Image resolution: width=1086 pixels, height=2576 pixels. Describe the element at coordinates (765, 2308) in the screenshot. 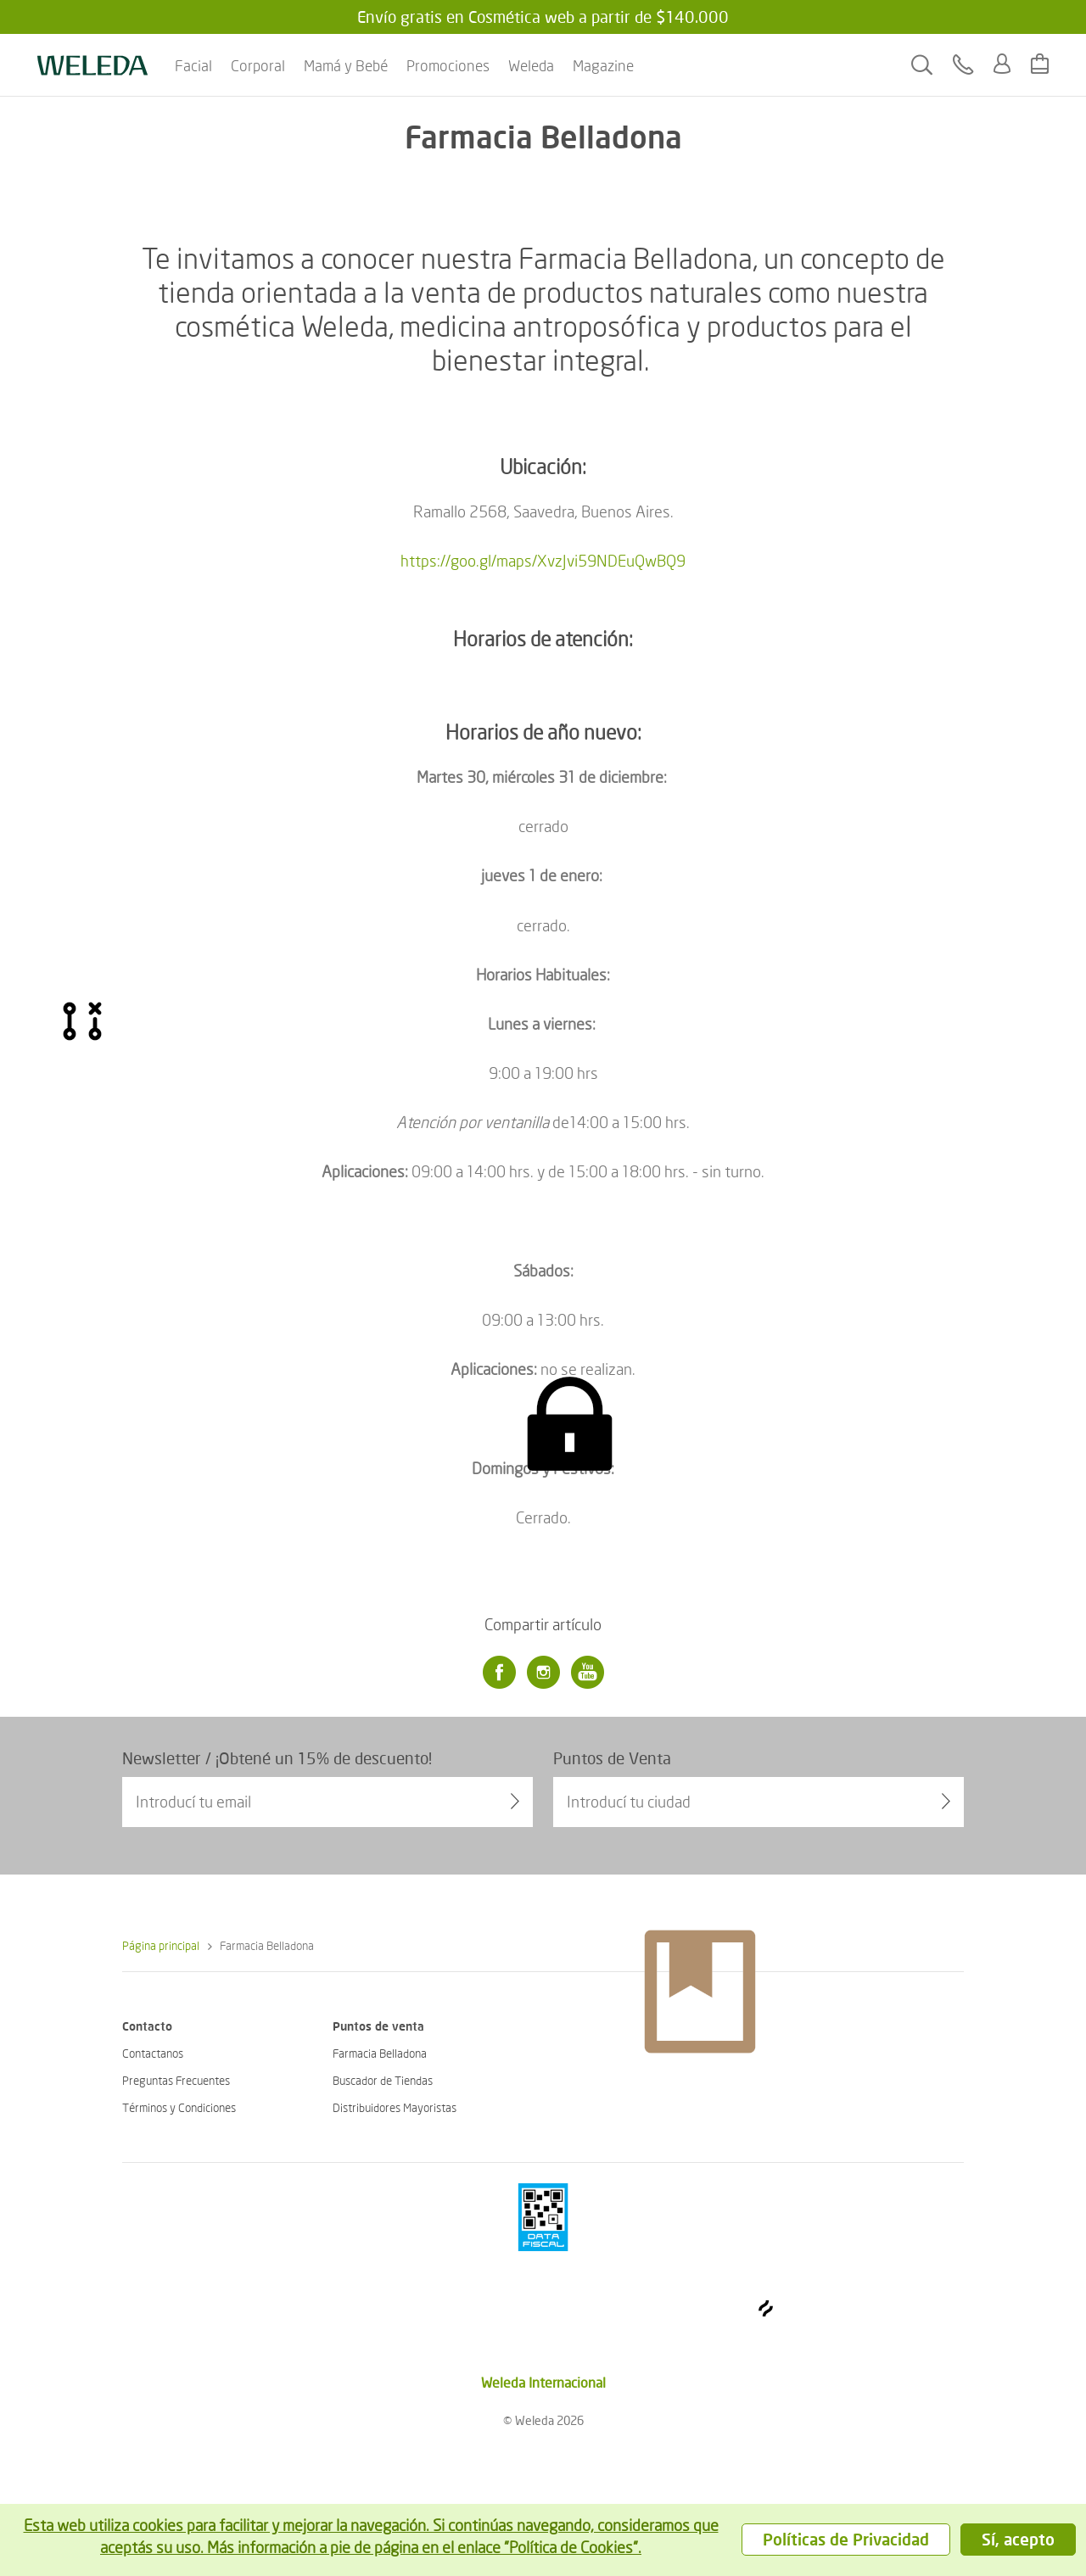

I see `hotjar analytics and feedback tool logo` at that location.